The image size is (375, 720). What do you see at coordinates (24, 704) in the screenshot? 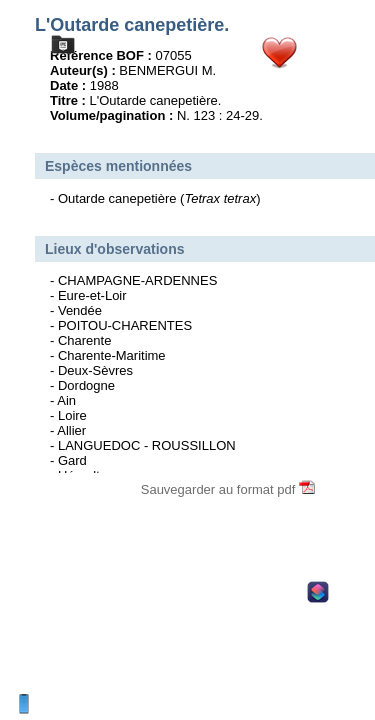
I see `connect to or manage your iPhone` at bounding box center [24, 704].